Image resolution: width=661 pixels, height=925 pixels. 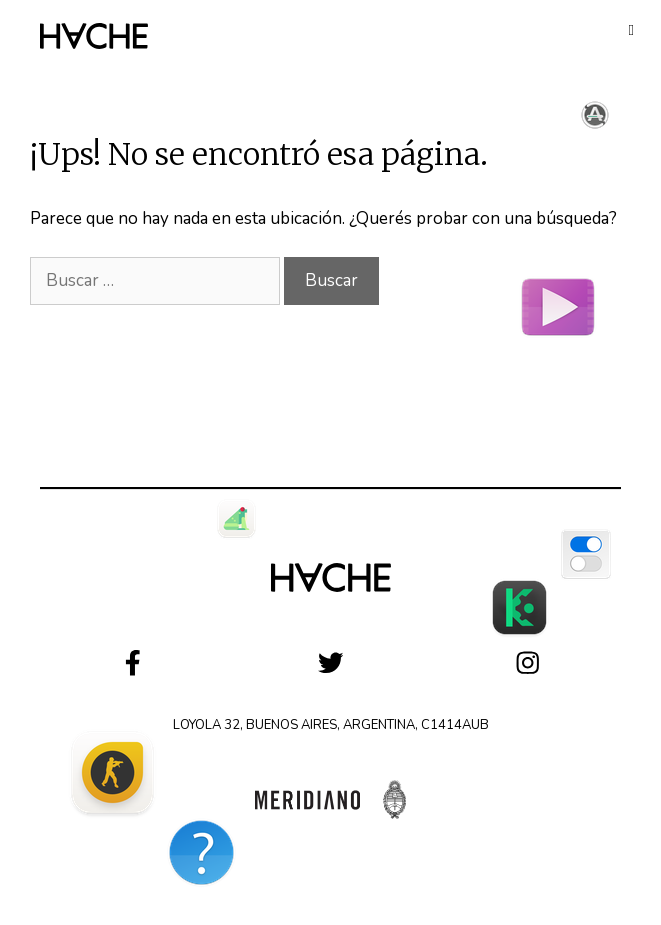 What do you see at coordinates (112, 772) in the screenshot?
I see `launch counter-strike` at bounding box center [112, 772].